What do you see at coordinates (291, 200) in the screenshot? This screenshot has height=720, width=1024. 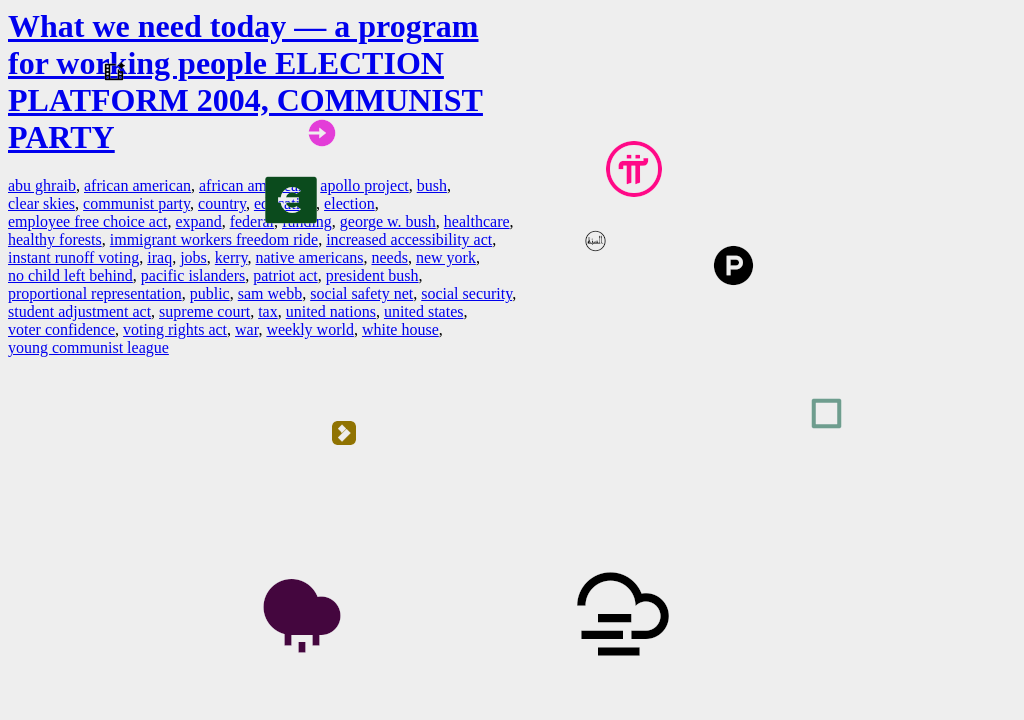 I see `indicates euro currency or payment option` at bounding box center [291, 200].